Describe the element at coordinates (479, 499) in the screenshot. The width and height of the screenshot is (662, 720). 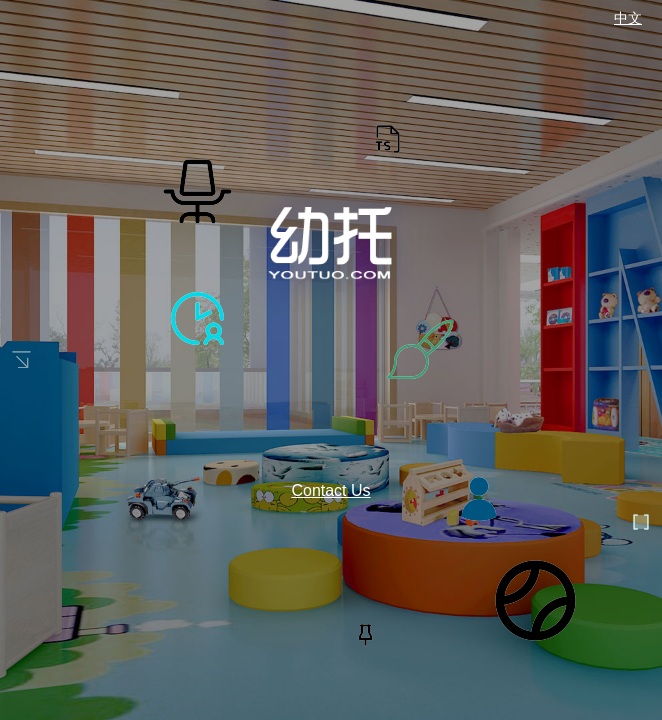
I see `view your profile` at that location.